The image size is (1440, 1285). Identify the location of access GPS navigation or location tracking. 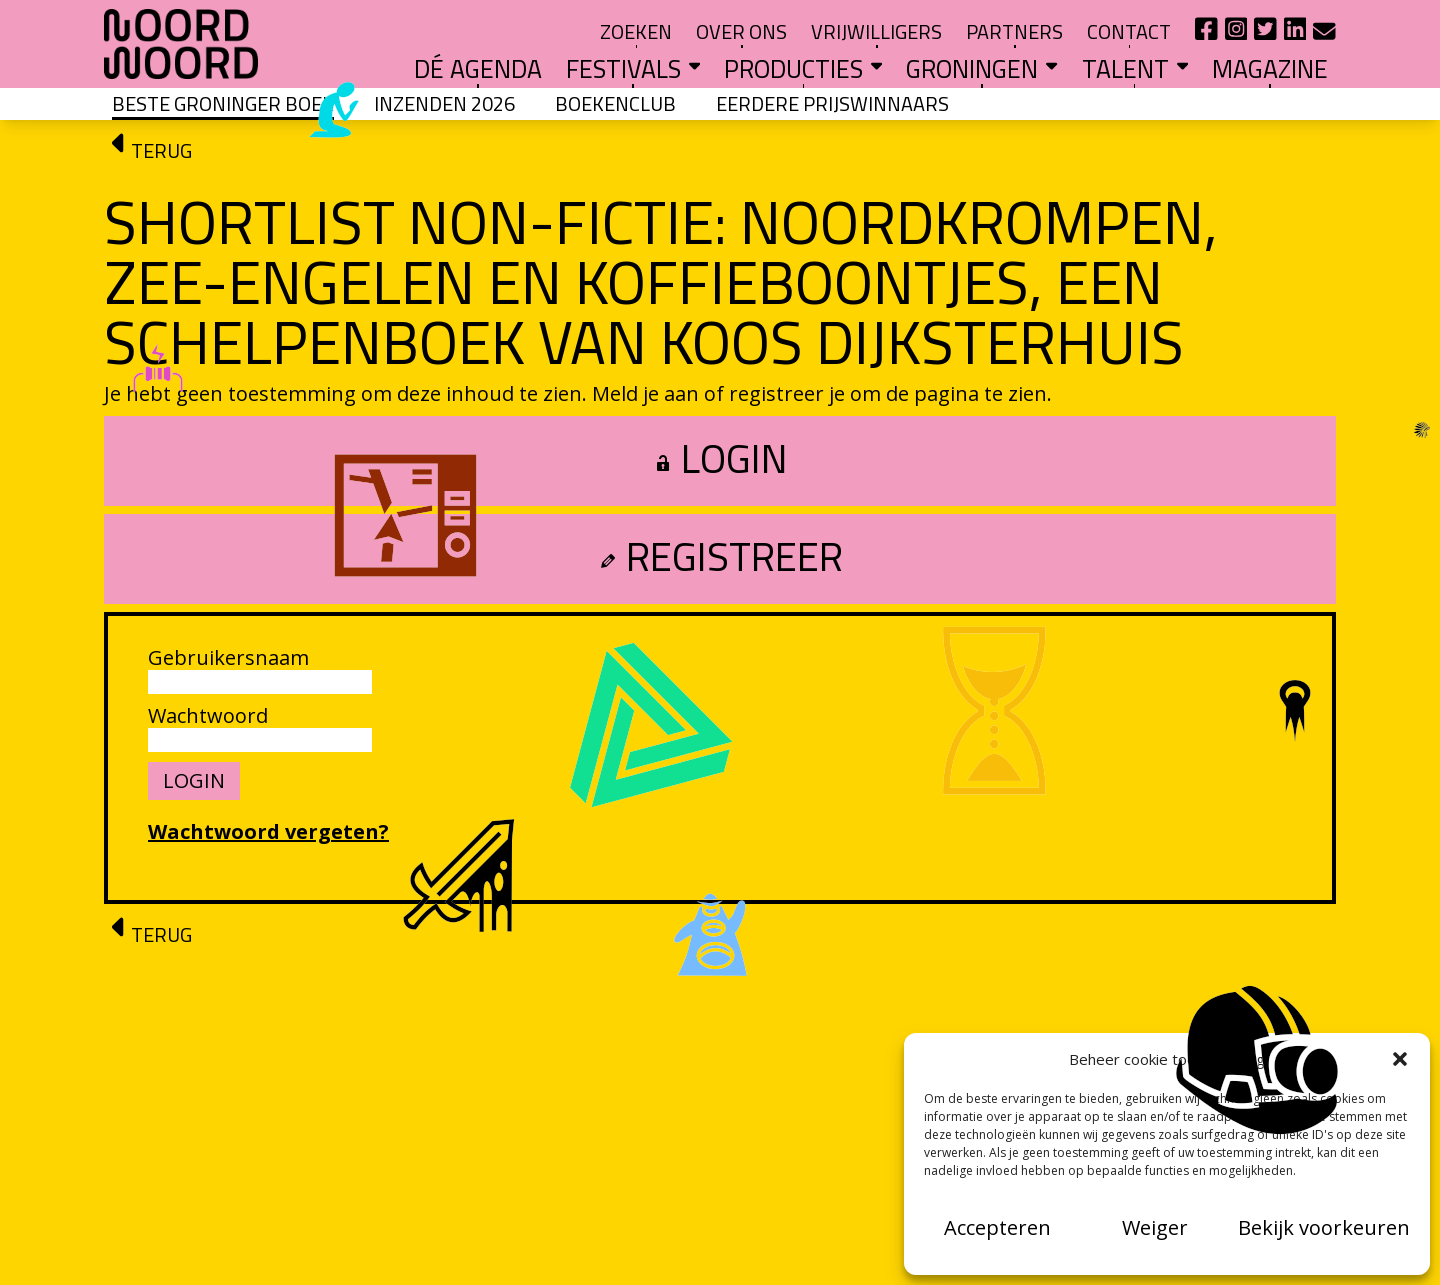
(405, 515).